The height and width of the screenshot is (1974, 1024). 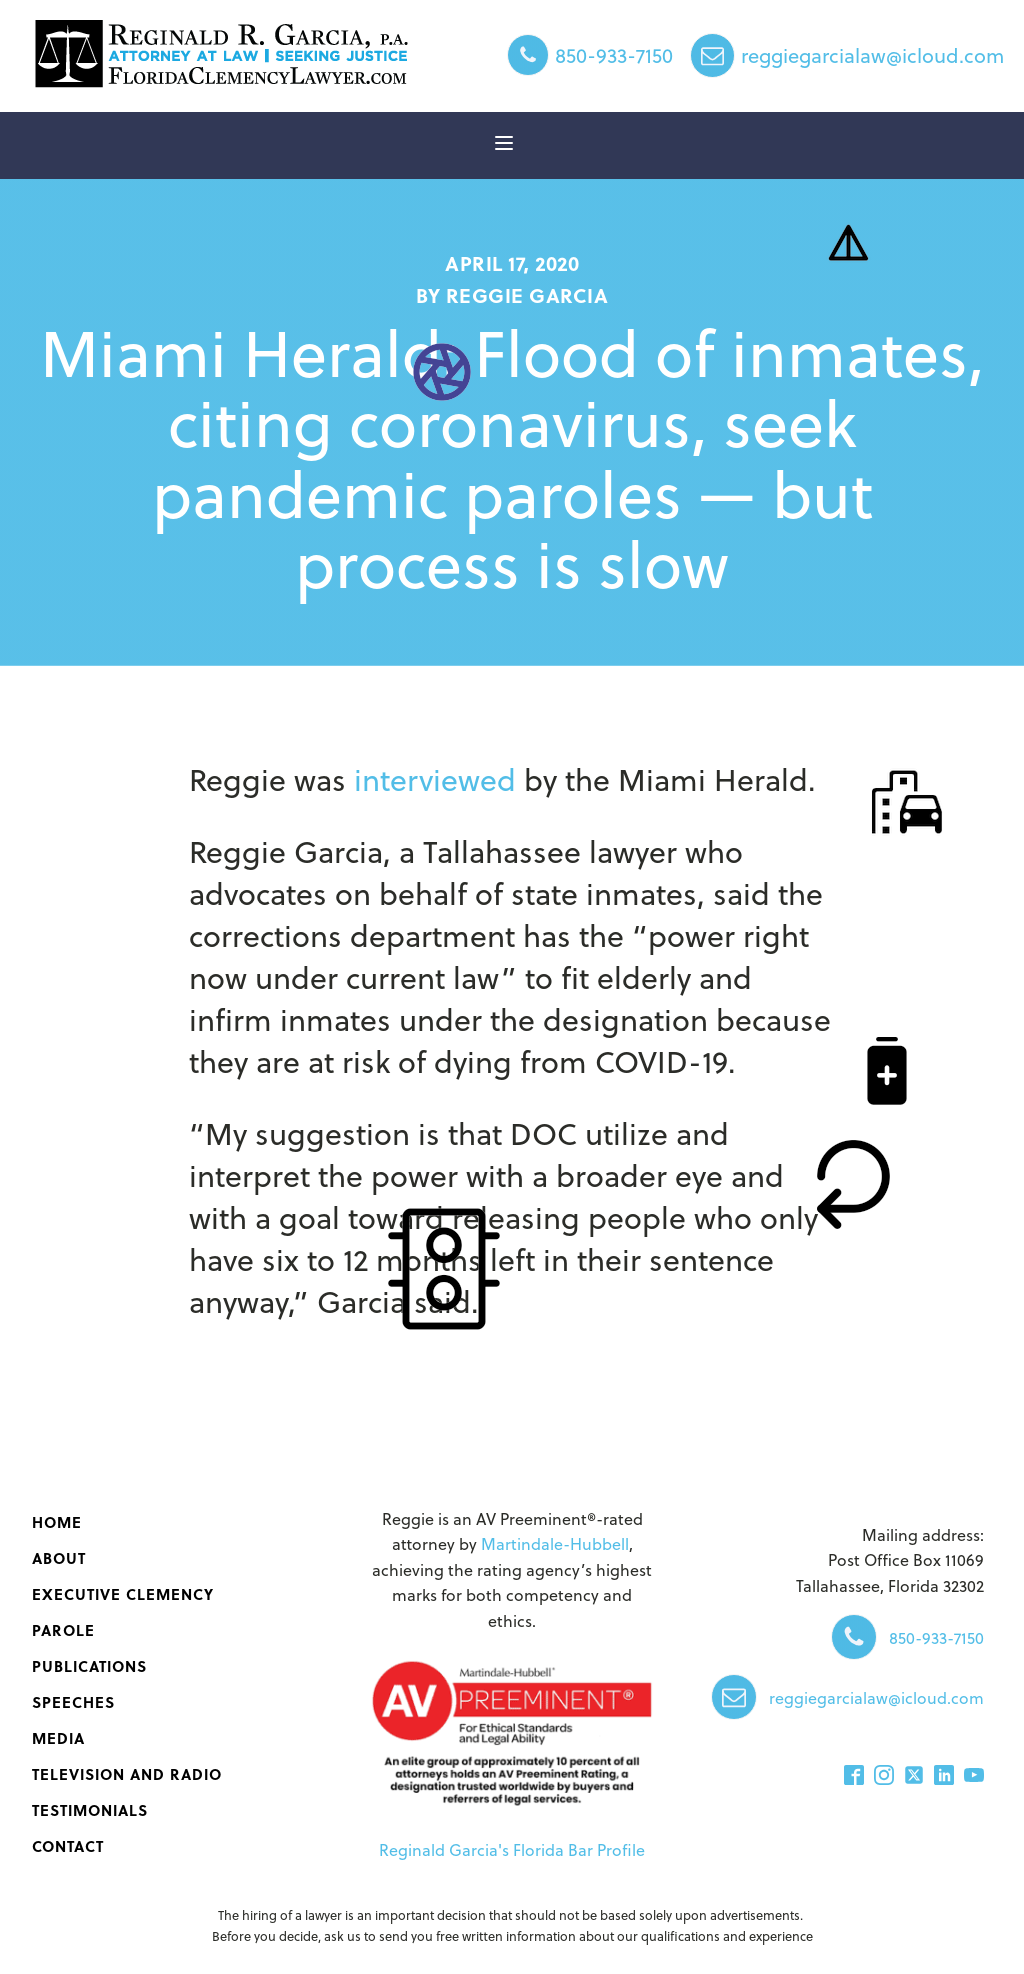 What do you see at coordinates (907, 802) in the screenshot?
I see `access transportation or commute options` at bounding box center [907, 802].